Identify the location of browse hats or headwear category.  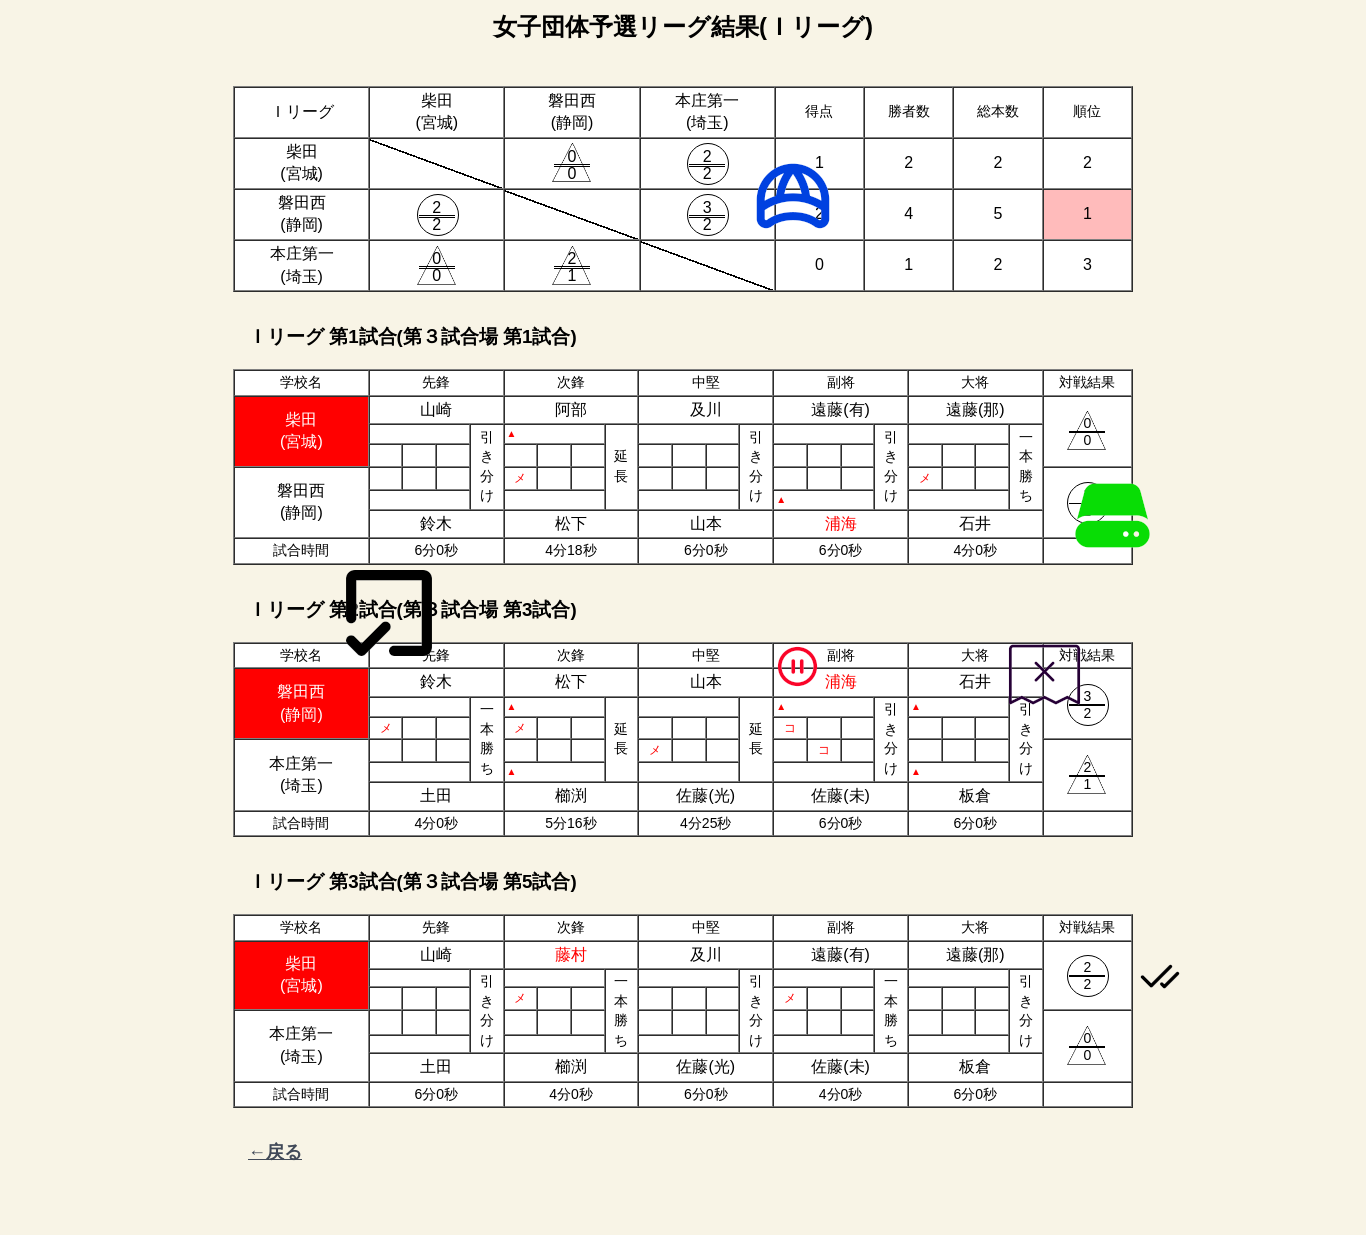
(793, 200).